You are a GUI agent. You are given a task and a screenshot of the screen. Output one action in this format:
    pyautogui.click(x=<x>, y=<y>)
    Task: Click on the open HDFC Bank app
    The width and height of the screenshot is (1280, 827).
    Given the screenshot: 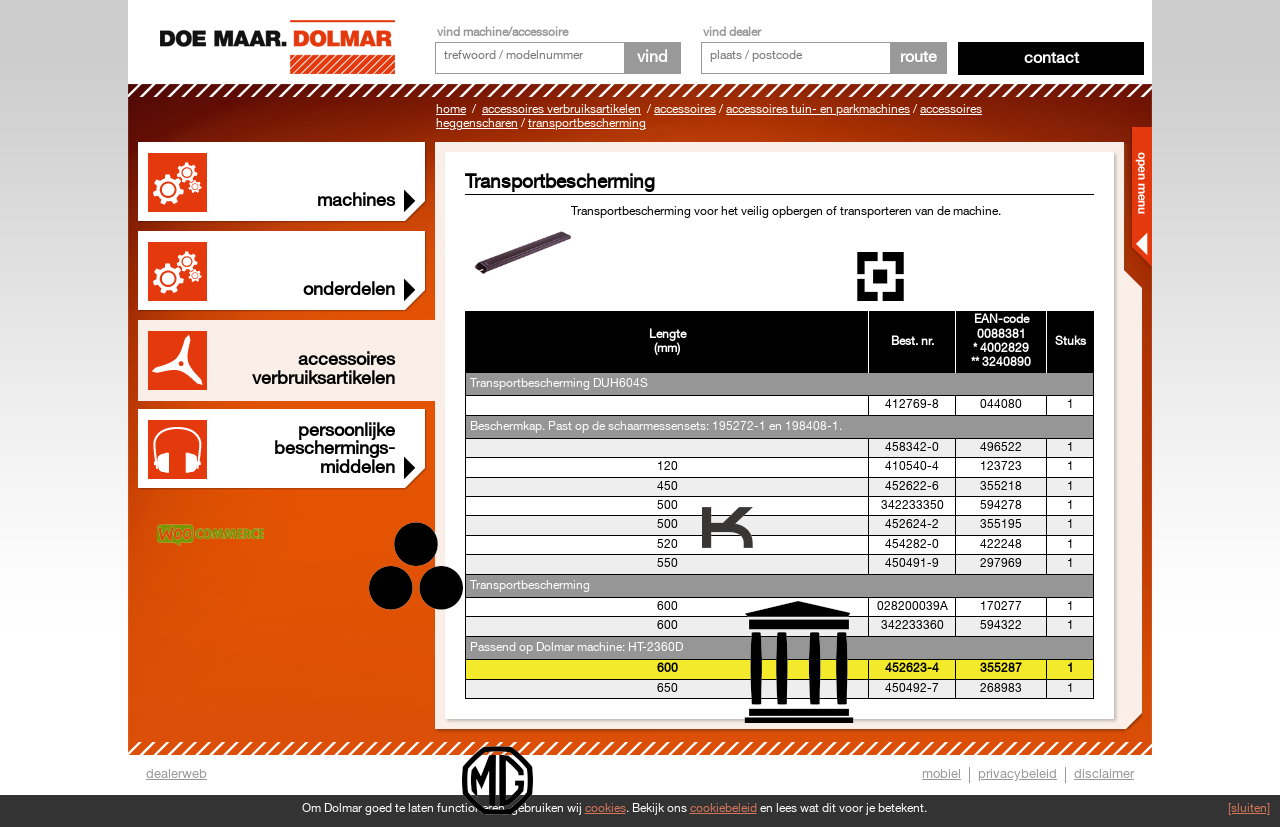 What is the action you would take?
    pyautogui.click(x=880, y=276)
    